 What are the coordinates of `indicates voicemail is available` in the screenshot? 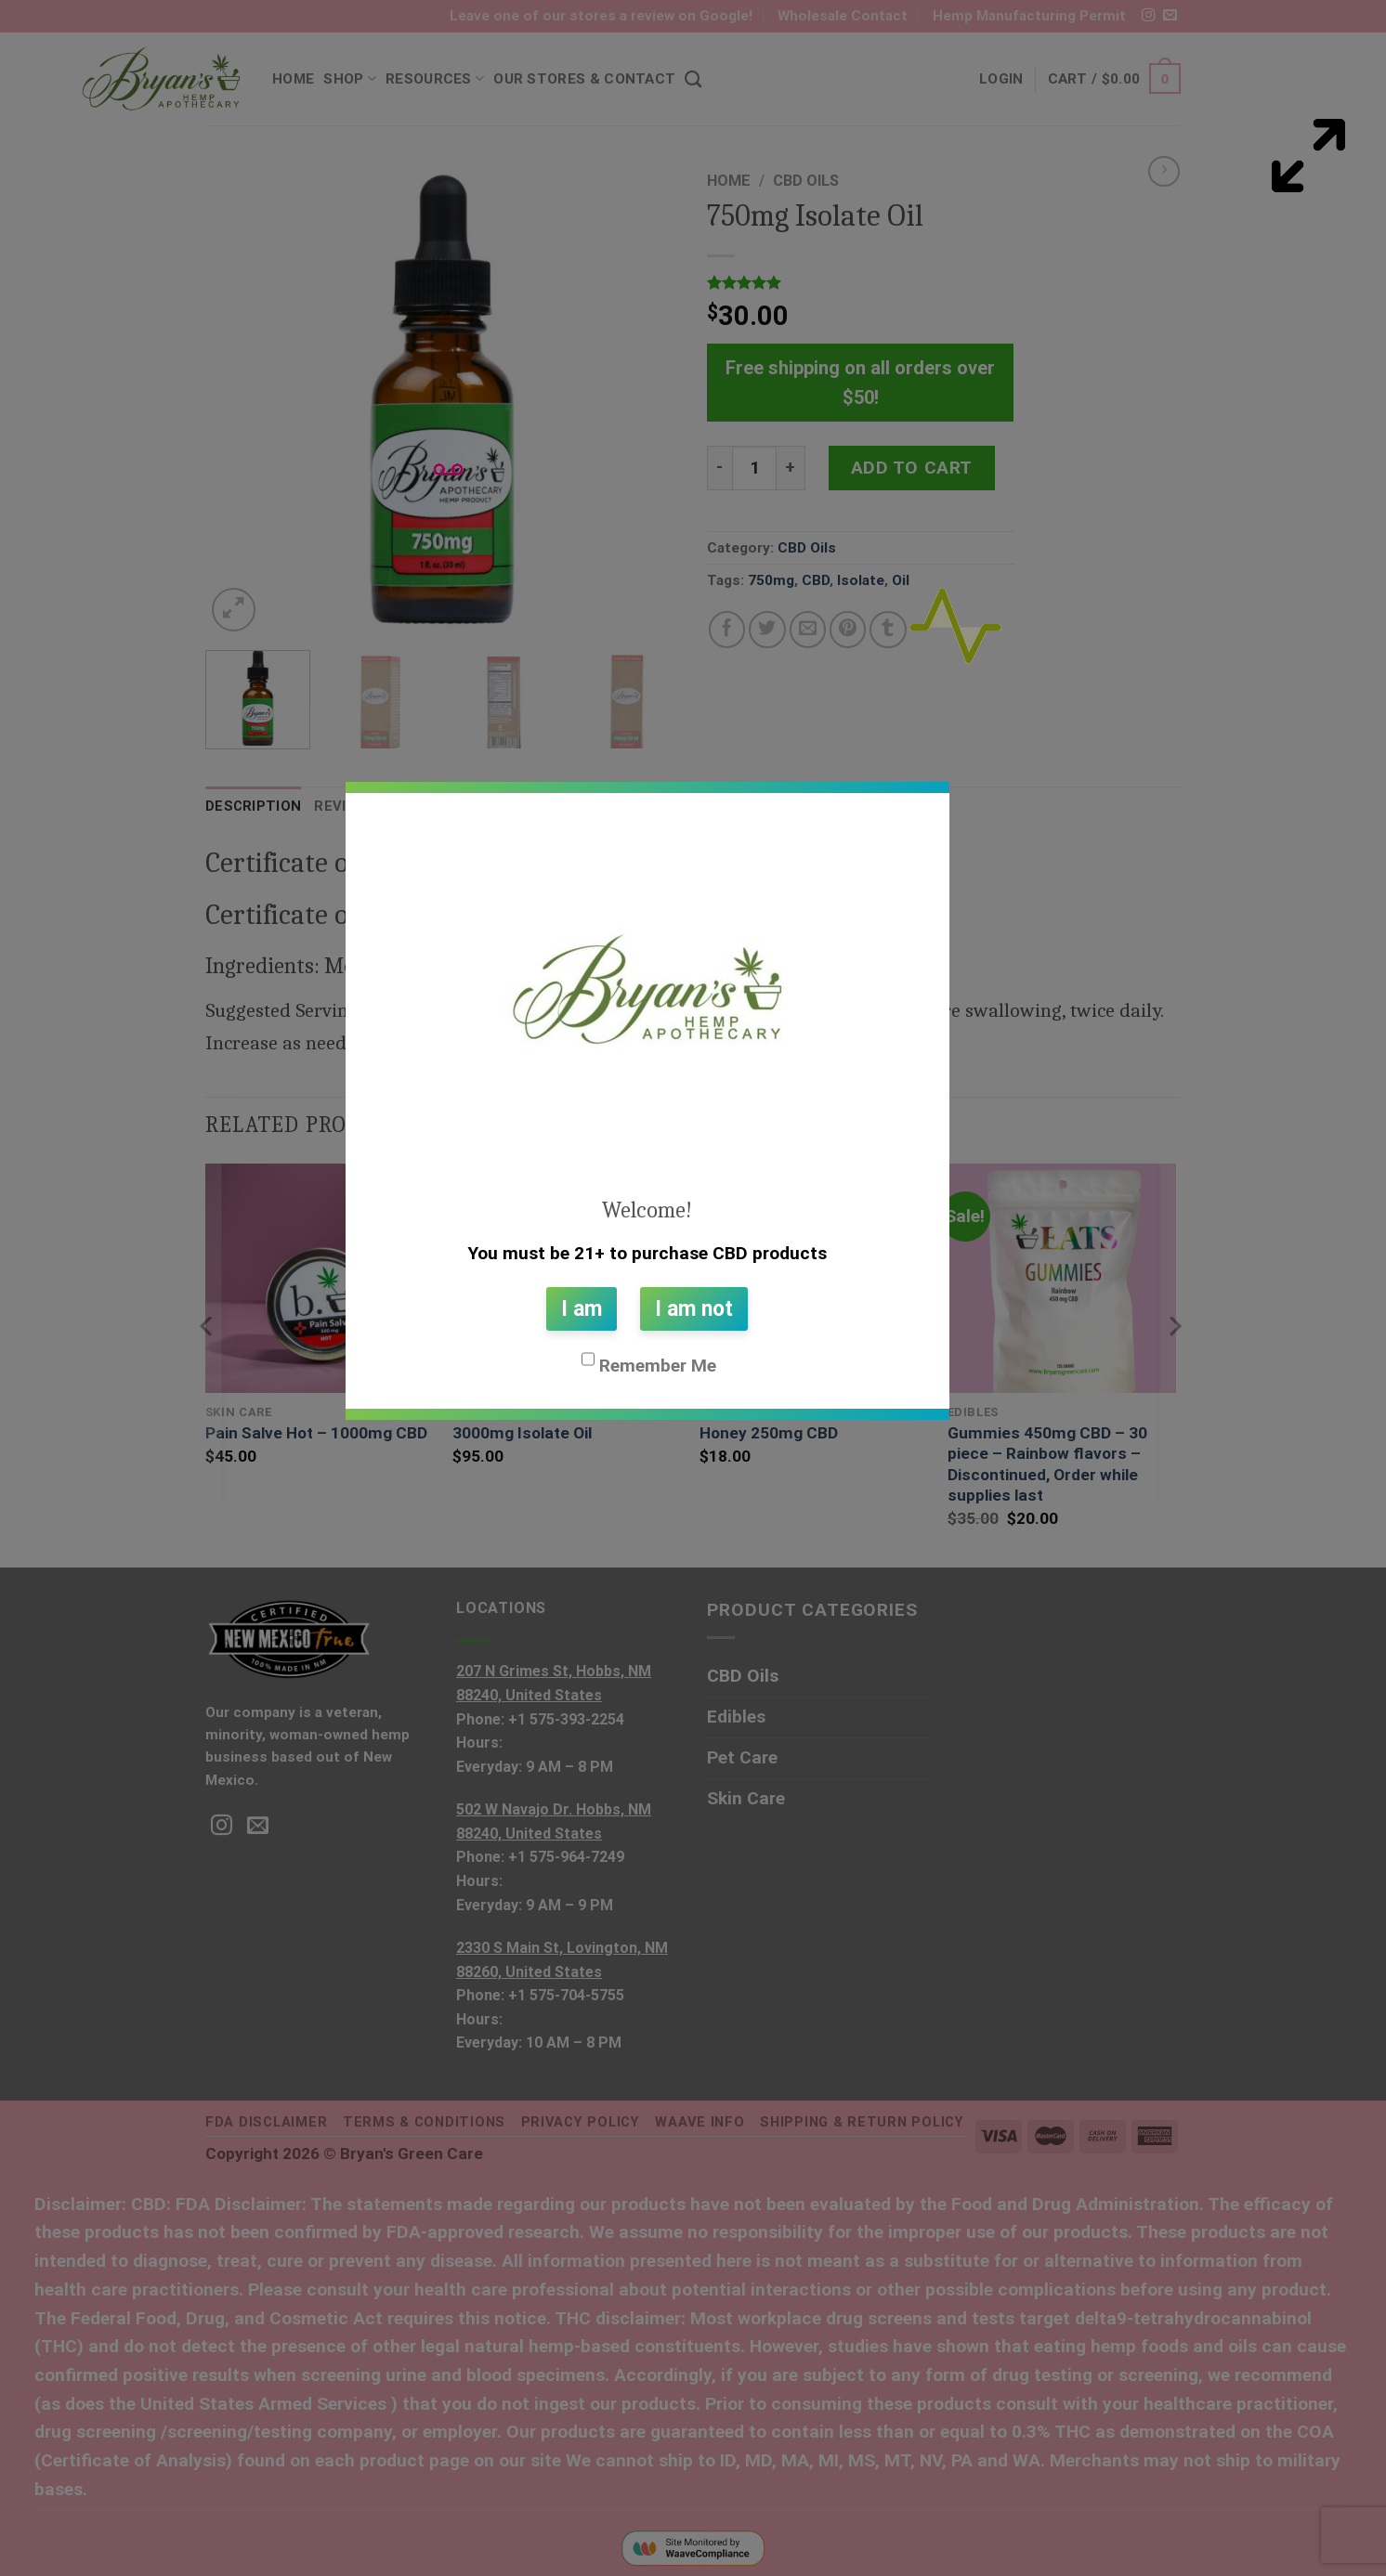 It's located at (448, 469).